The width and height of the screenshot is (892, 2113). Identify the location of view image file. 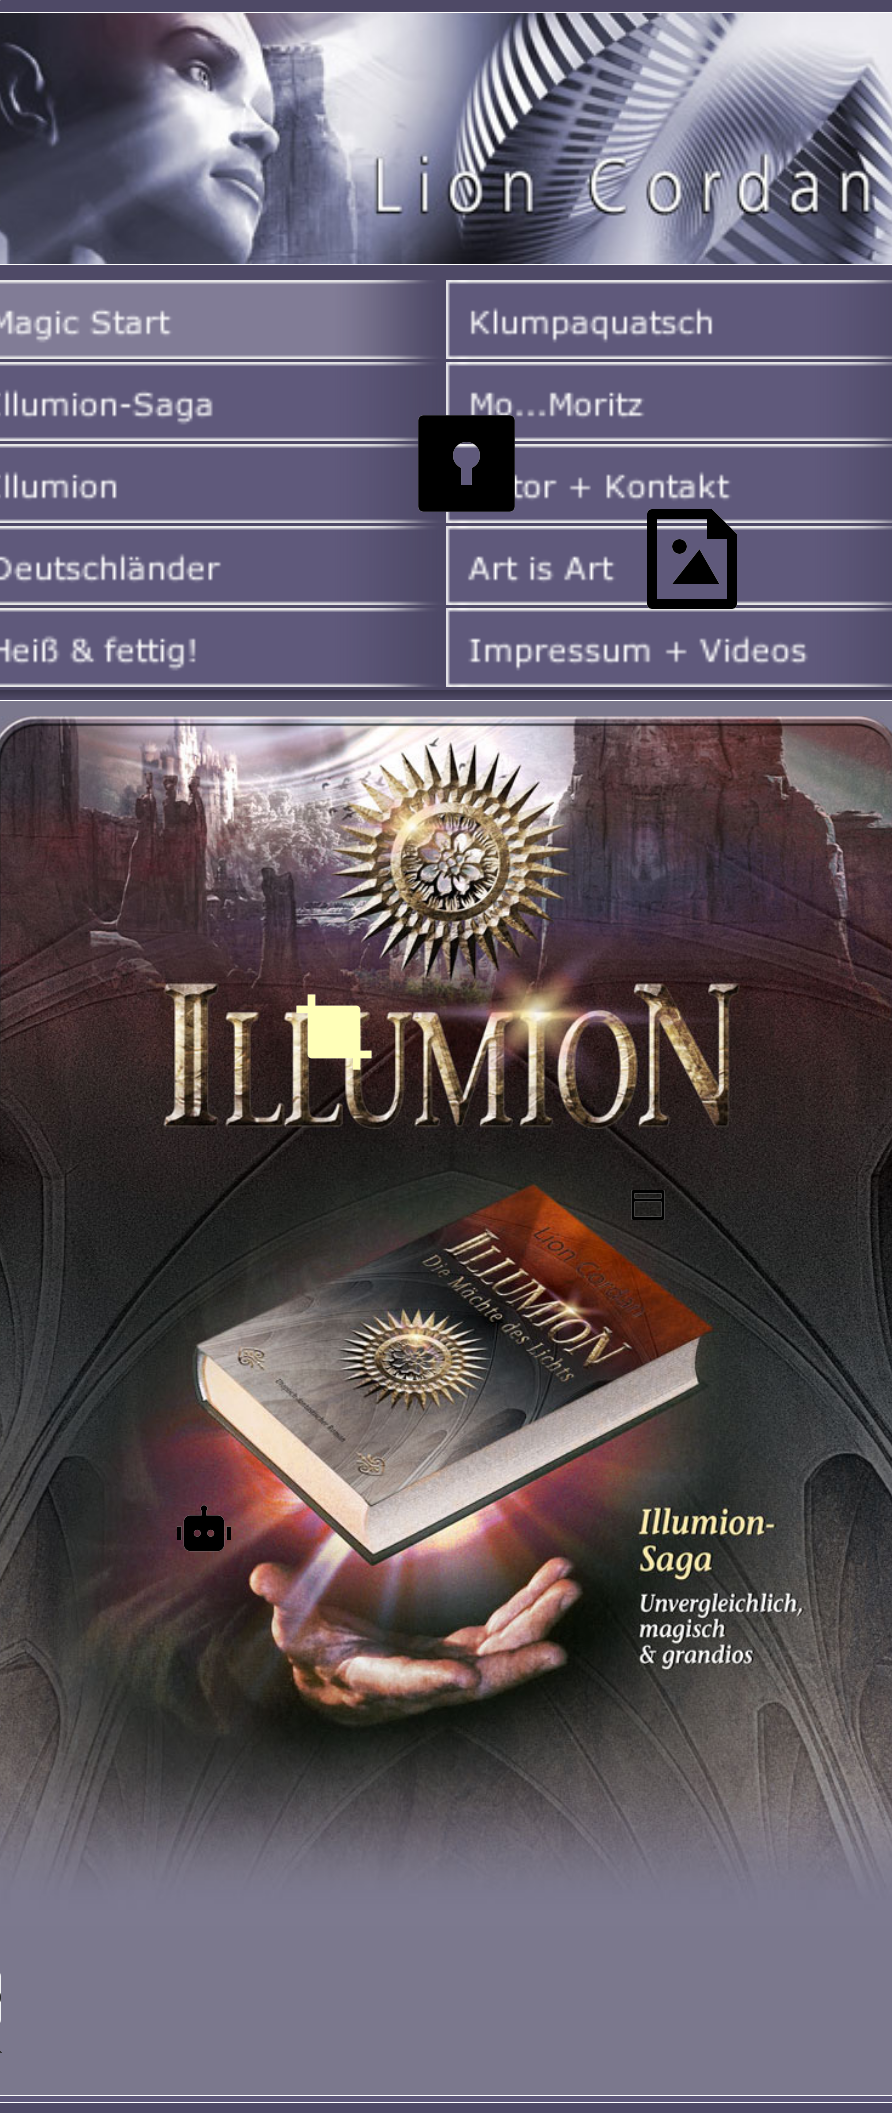
(692, 559).